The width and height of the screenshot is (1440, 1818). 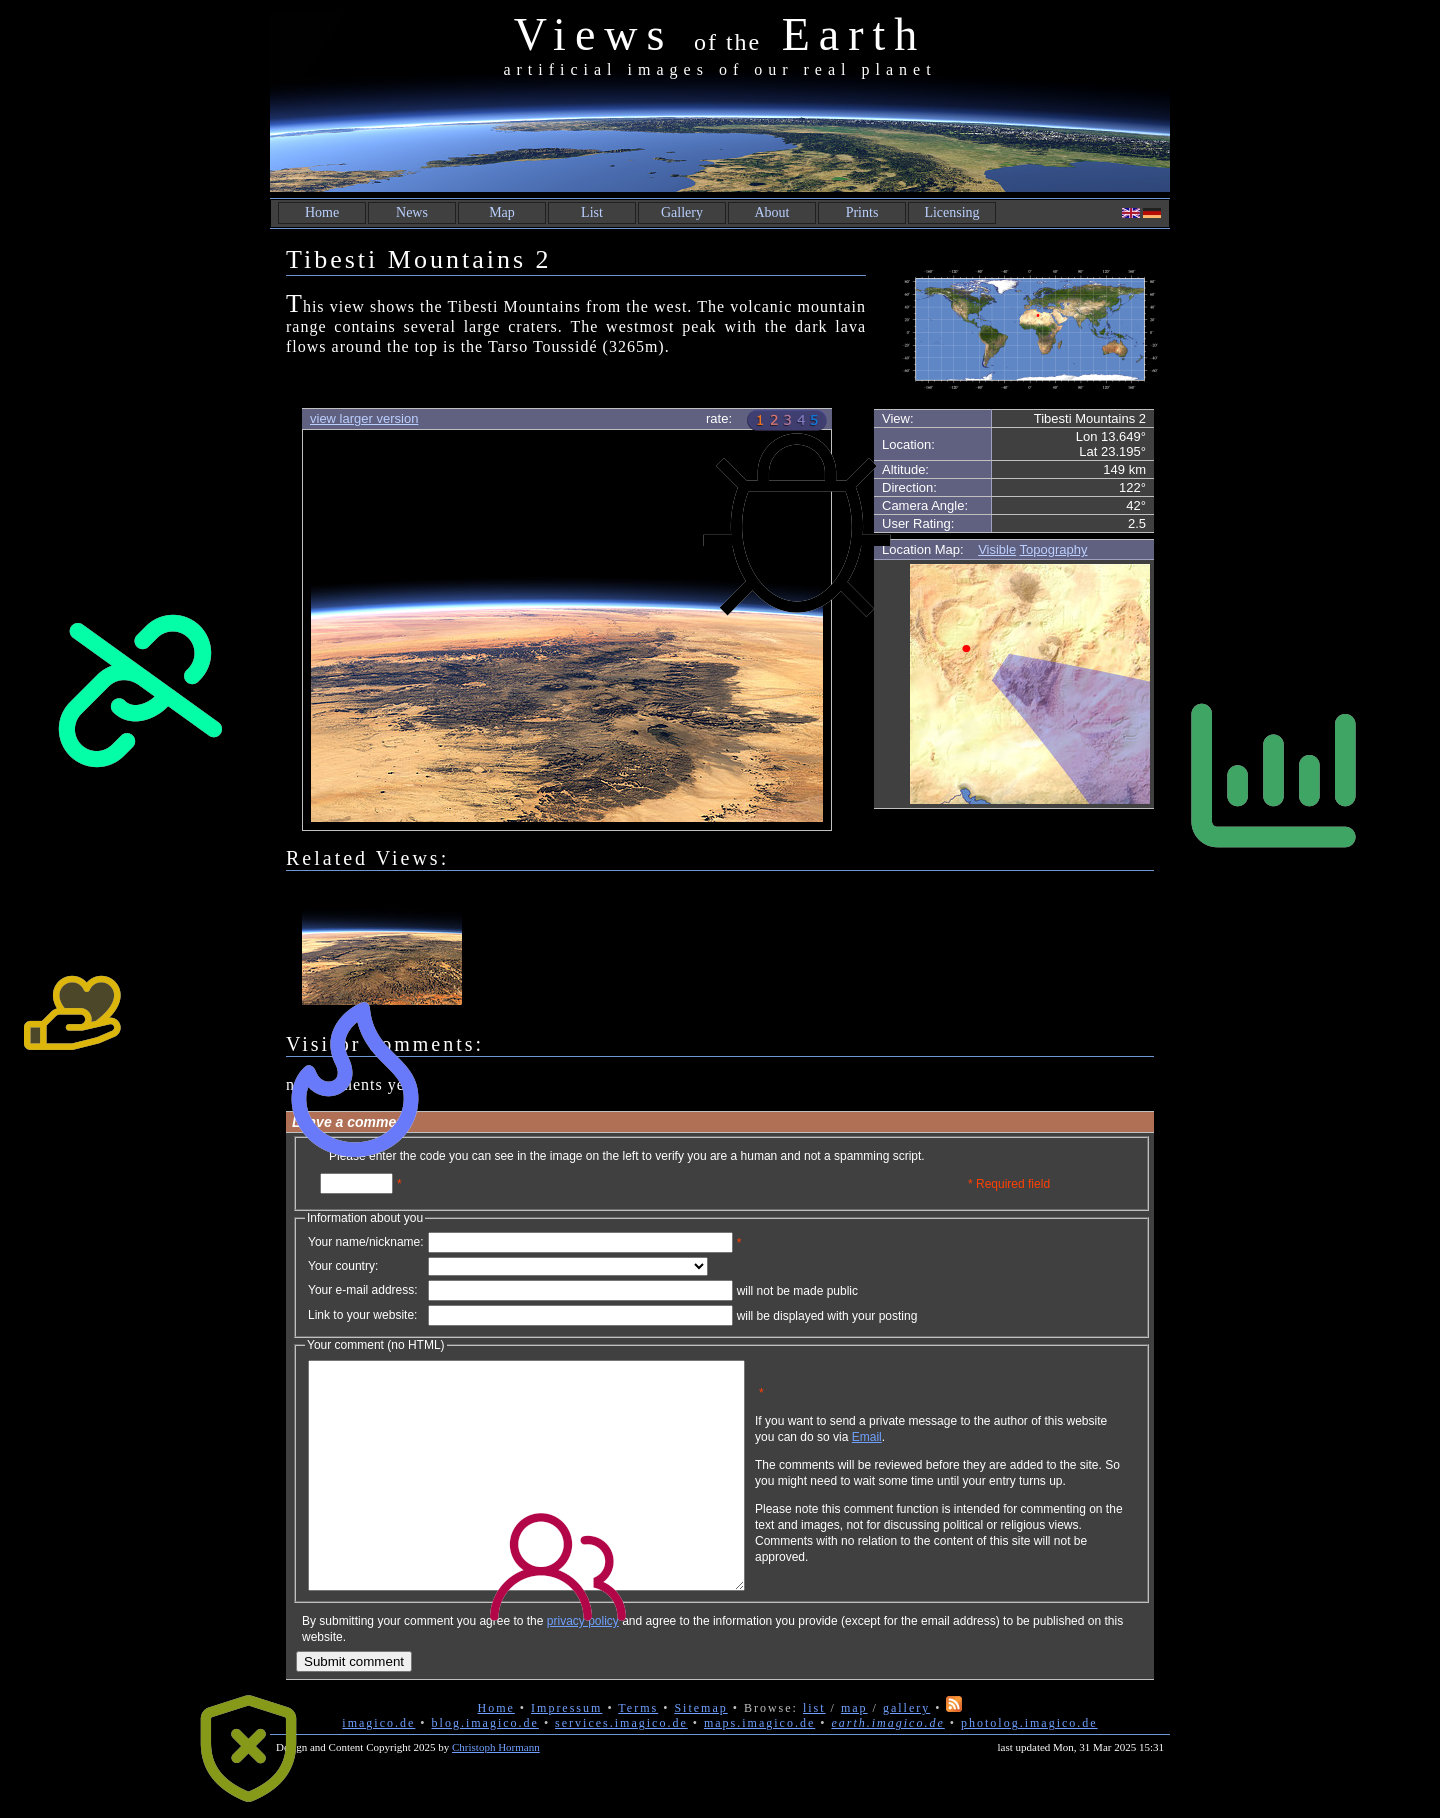 I want to click on view trending or hot content, so click(x=355, y=1079).